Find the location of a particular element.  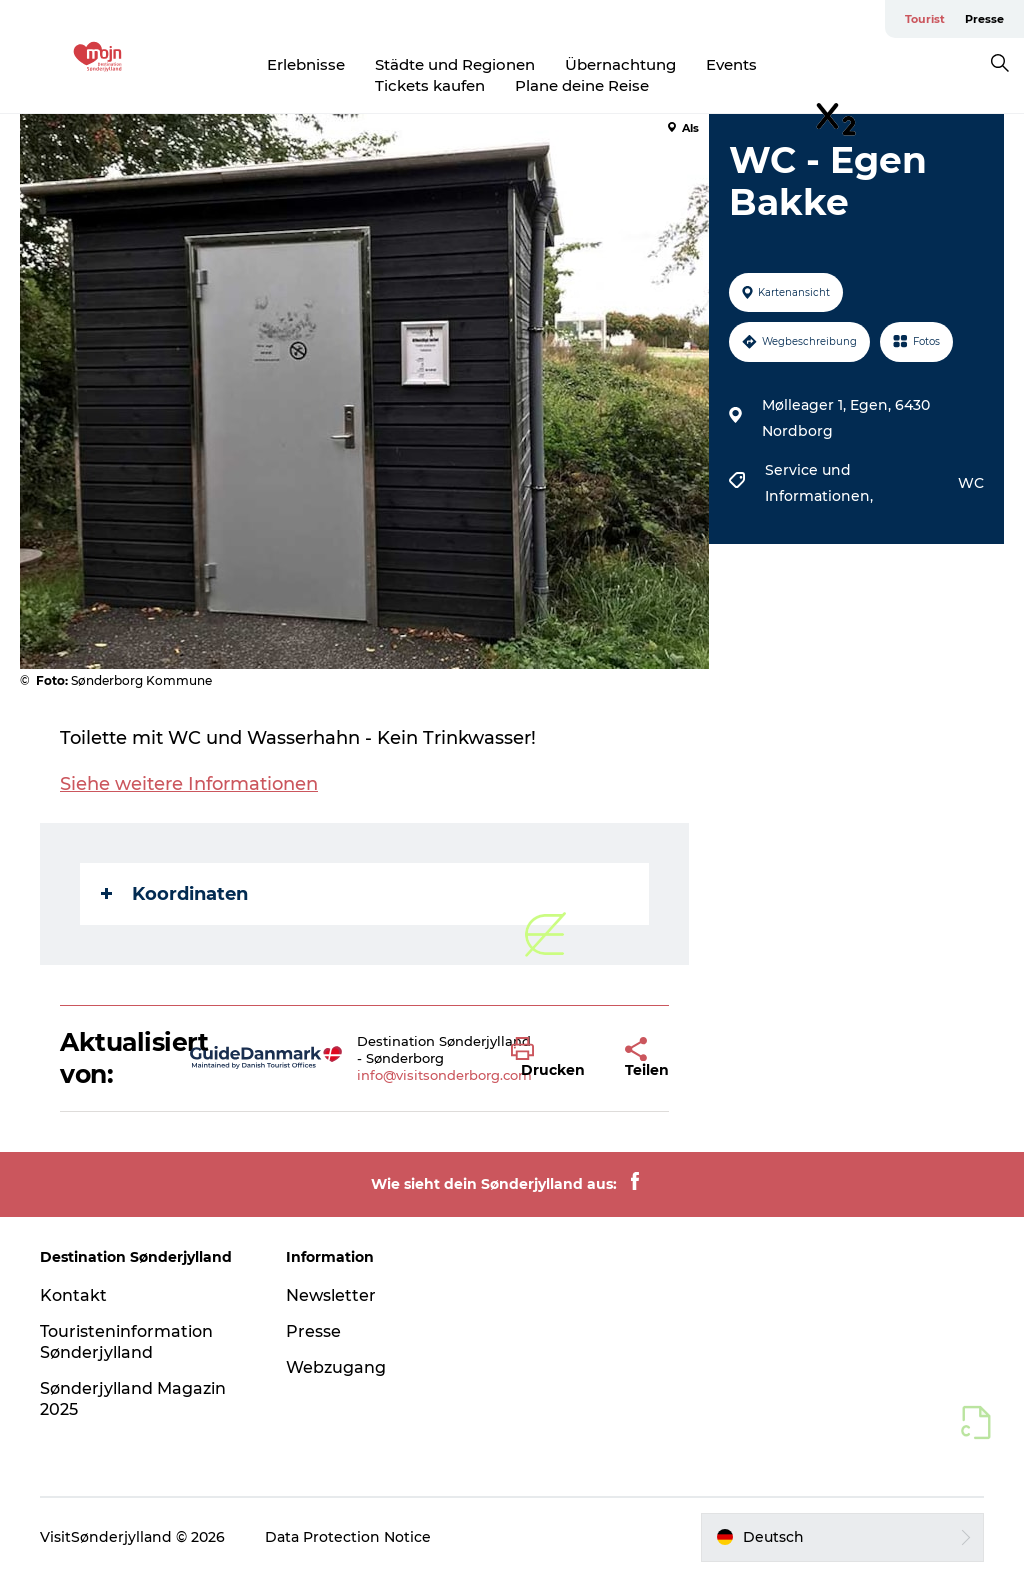

indicates item is not part of a set or group is located at coordinates (545, 934).